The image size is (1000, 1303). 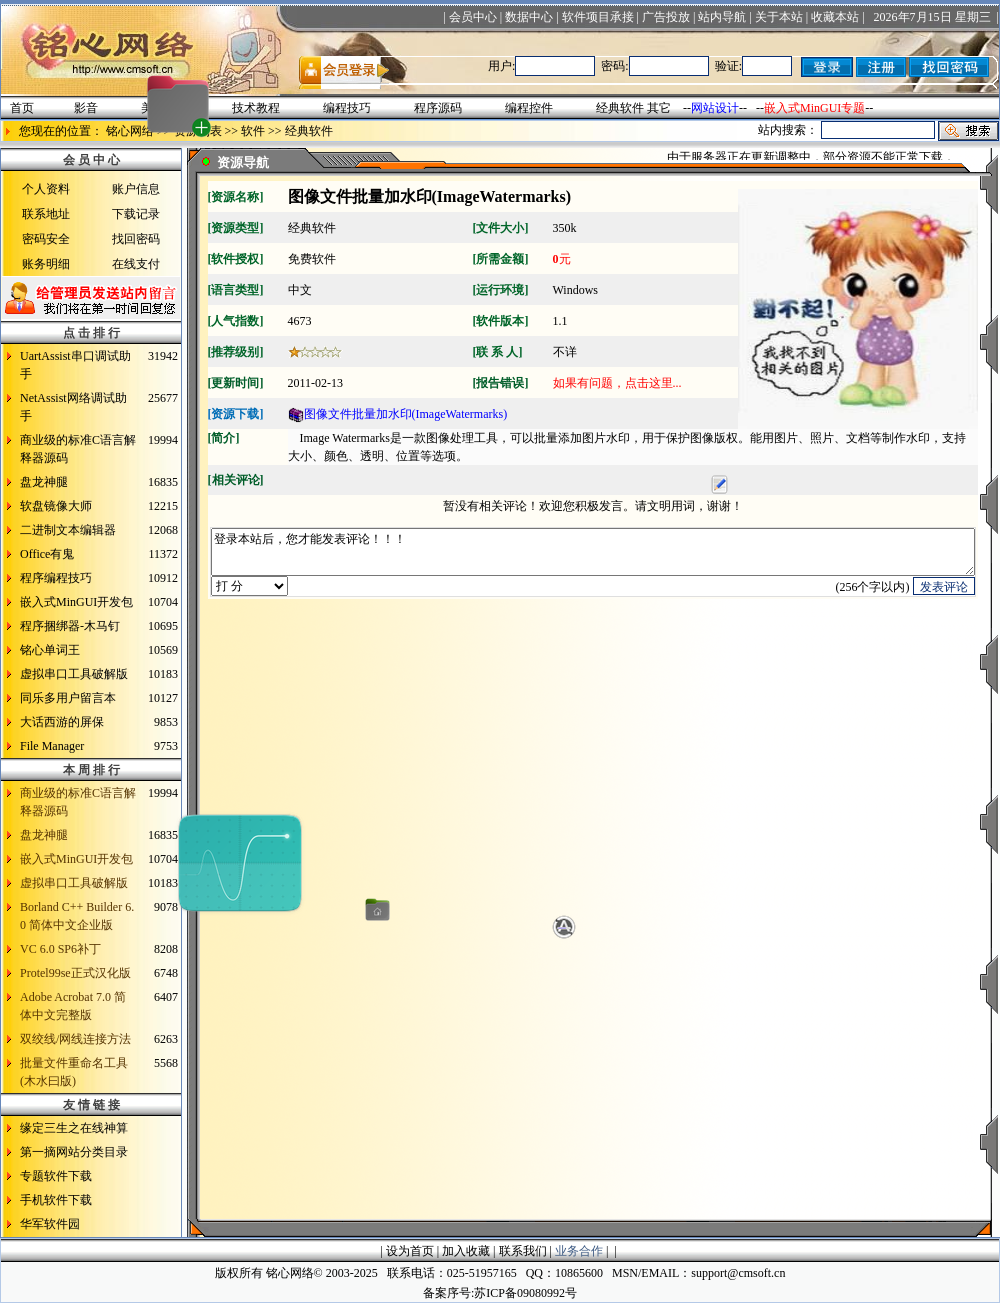 I want to click on open the software update manager, so click(x=564, y=927).